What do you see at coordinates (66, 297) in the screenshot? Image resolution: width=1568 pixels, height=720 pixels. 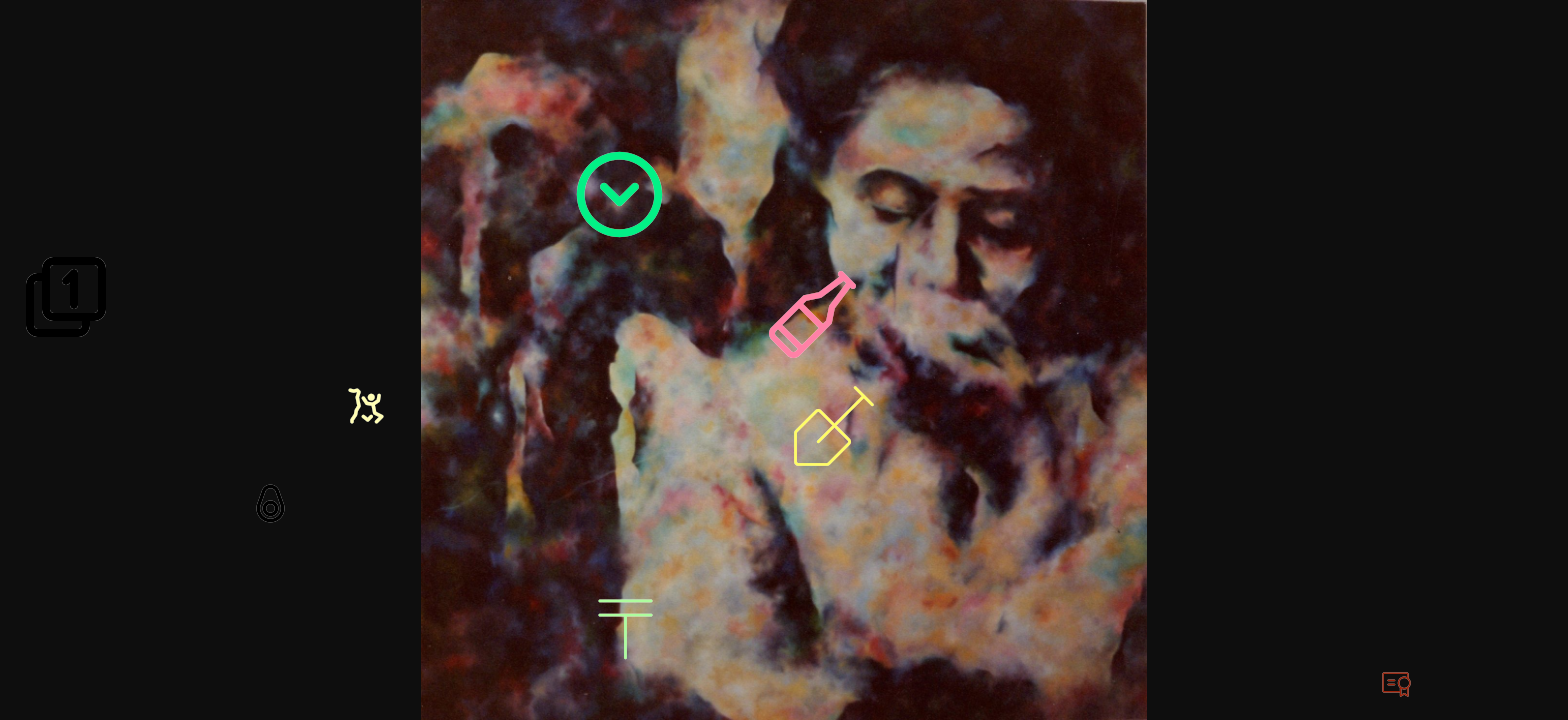 I see `view first item in a collection` at bounding box center [66, 297].